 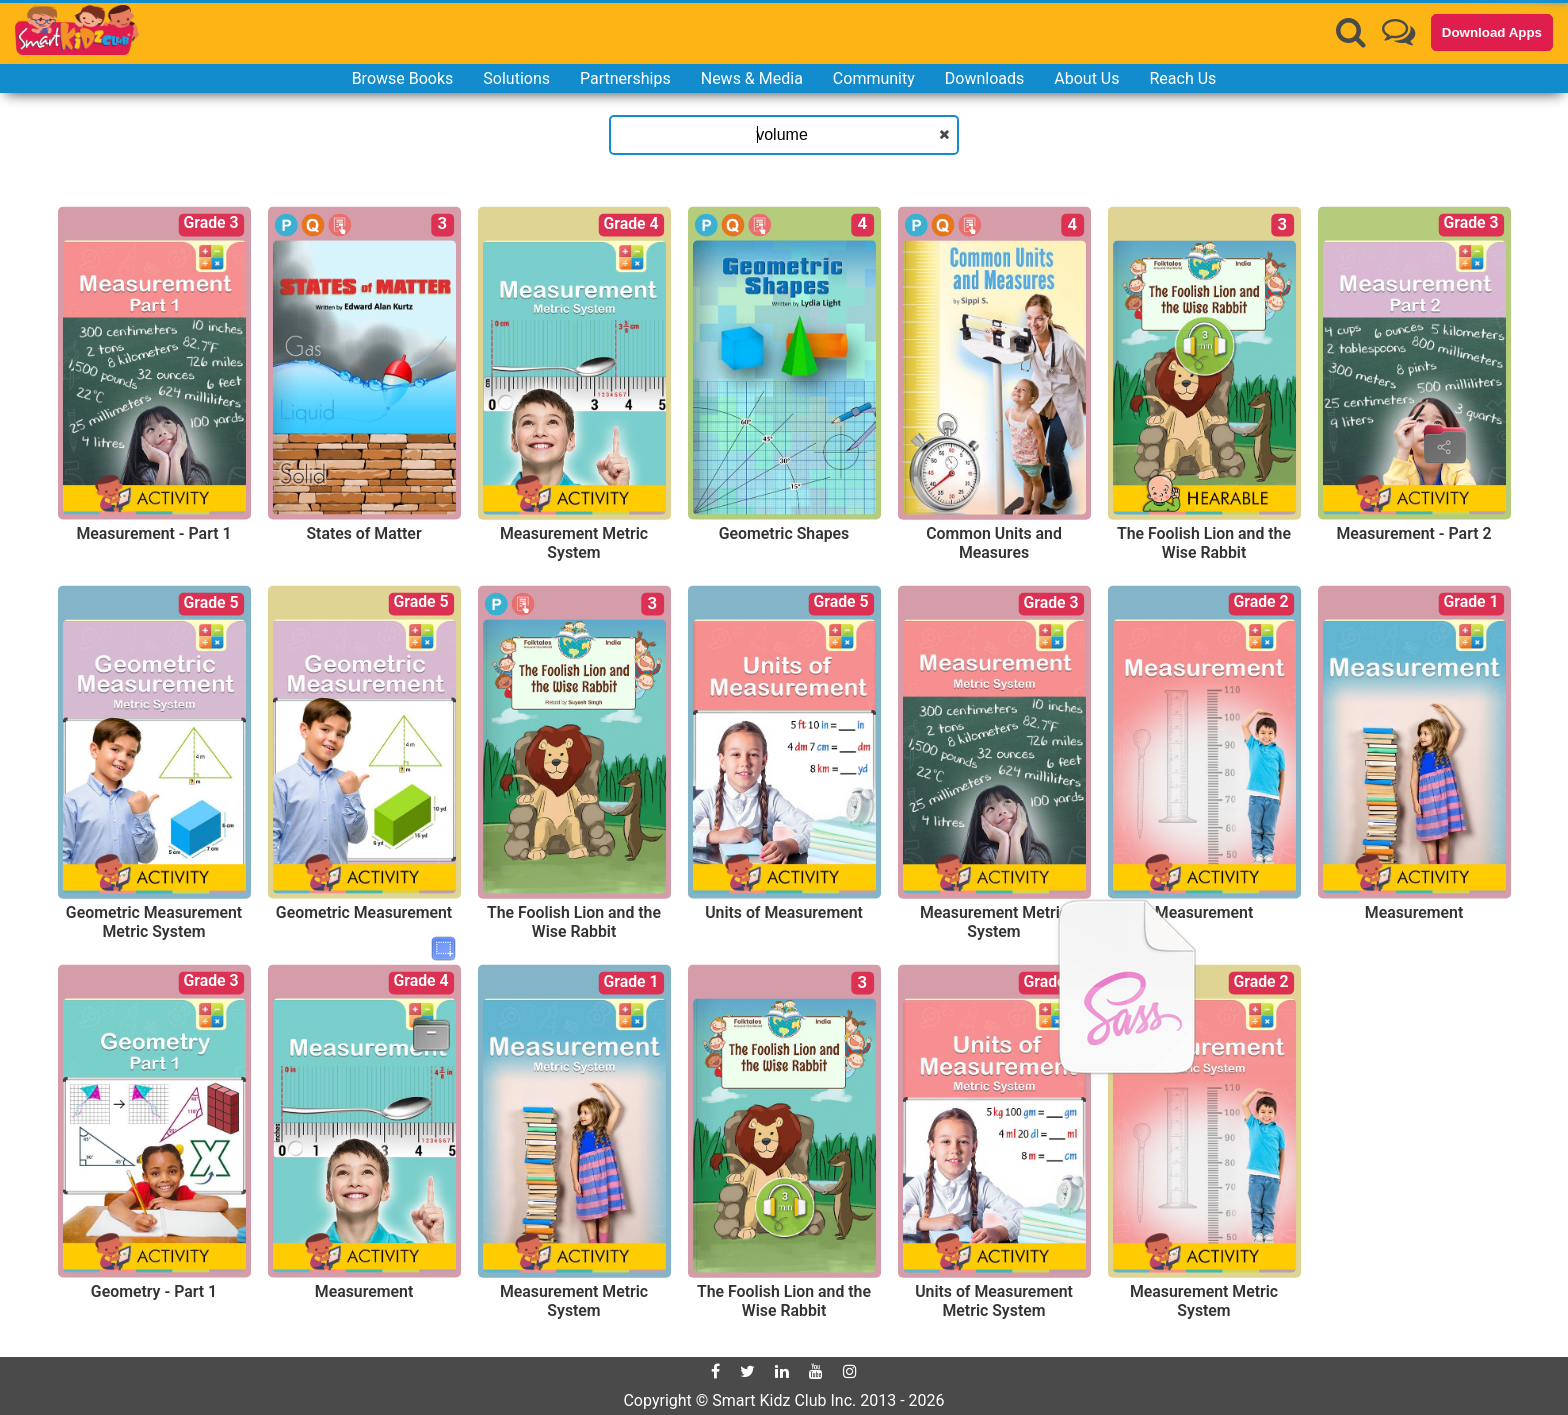 What do you see at coordinates (1445, 444) in the screenshot?
I see `access your public shared files folder` at bounding box center [1445, 444].